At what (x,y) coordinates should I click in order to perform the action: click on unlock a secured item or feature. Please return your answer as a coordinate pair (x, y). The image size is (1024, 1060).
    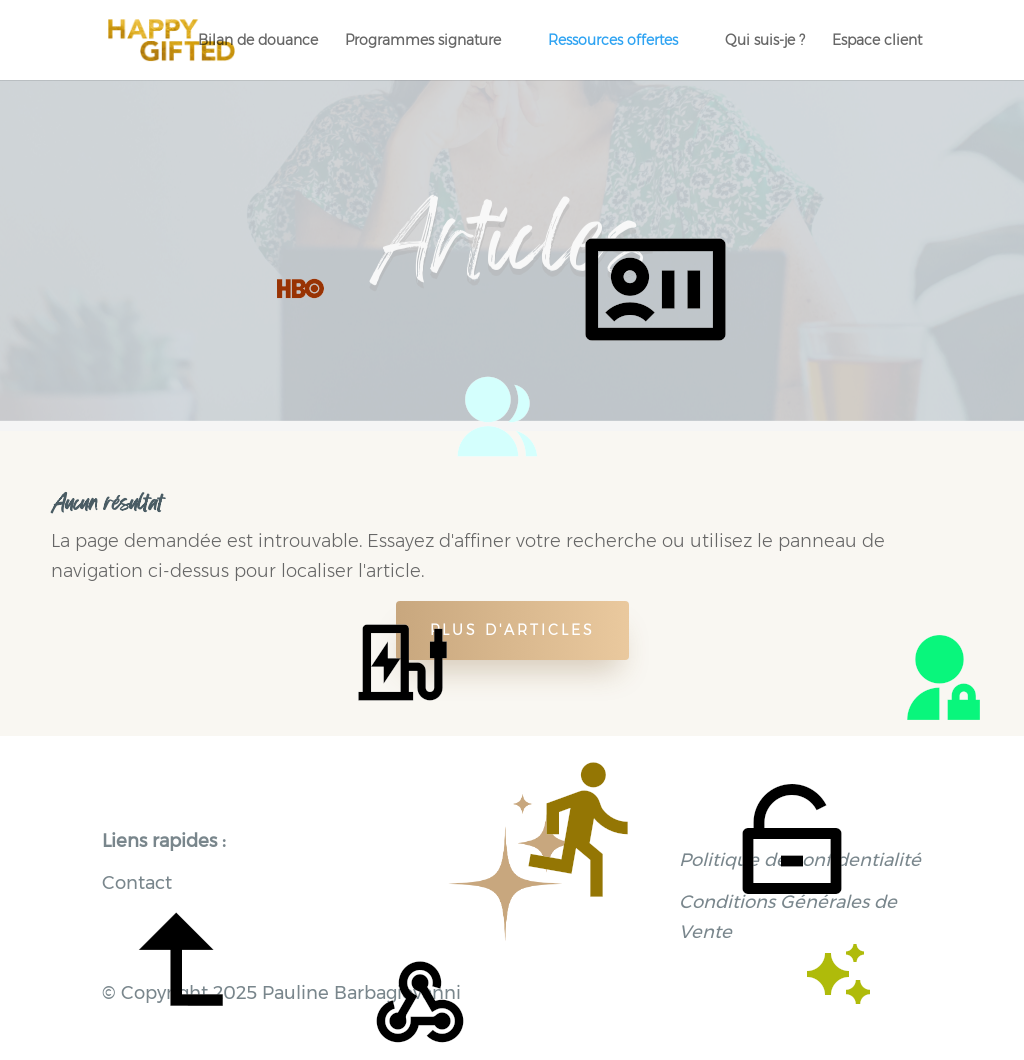
    Looking at the image, I should click on (792, 839).